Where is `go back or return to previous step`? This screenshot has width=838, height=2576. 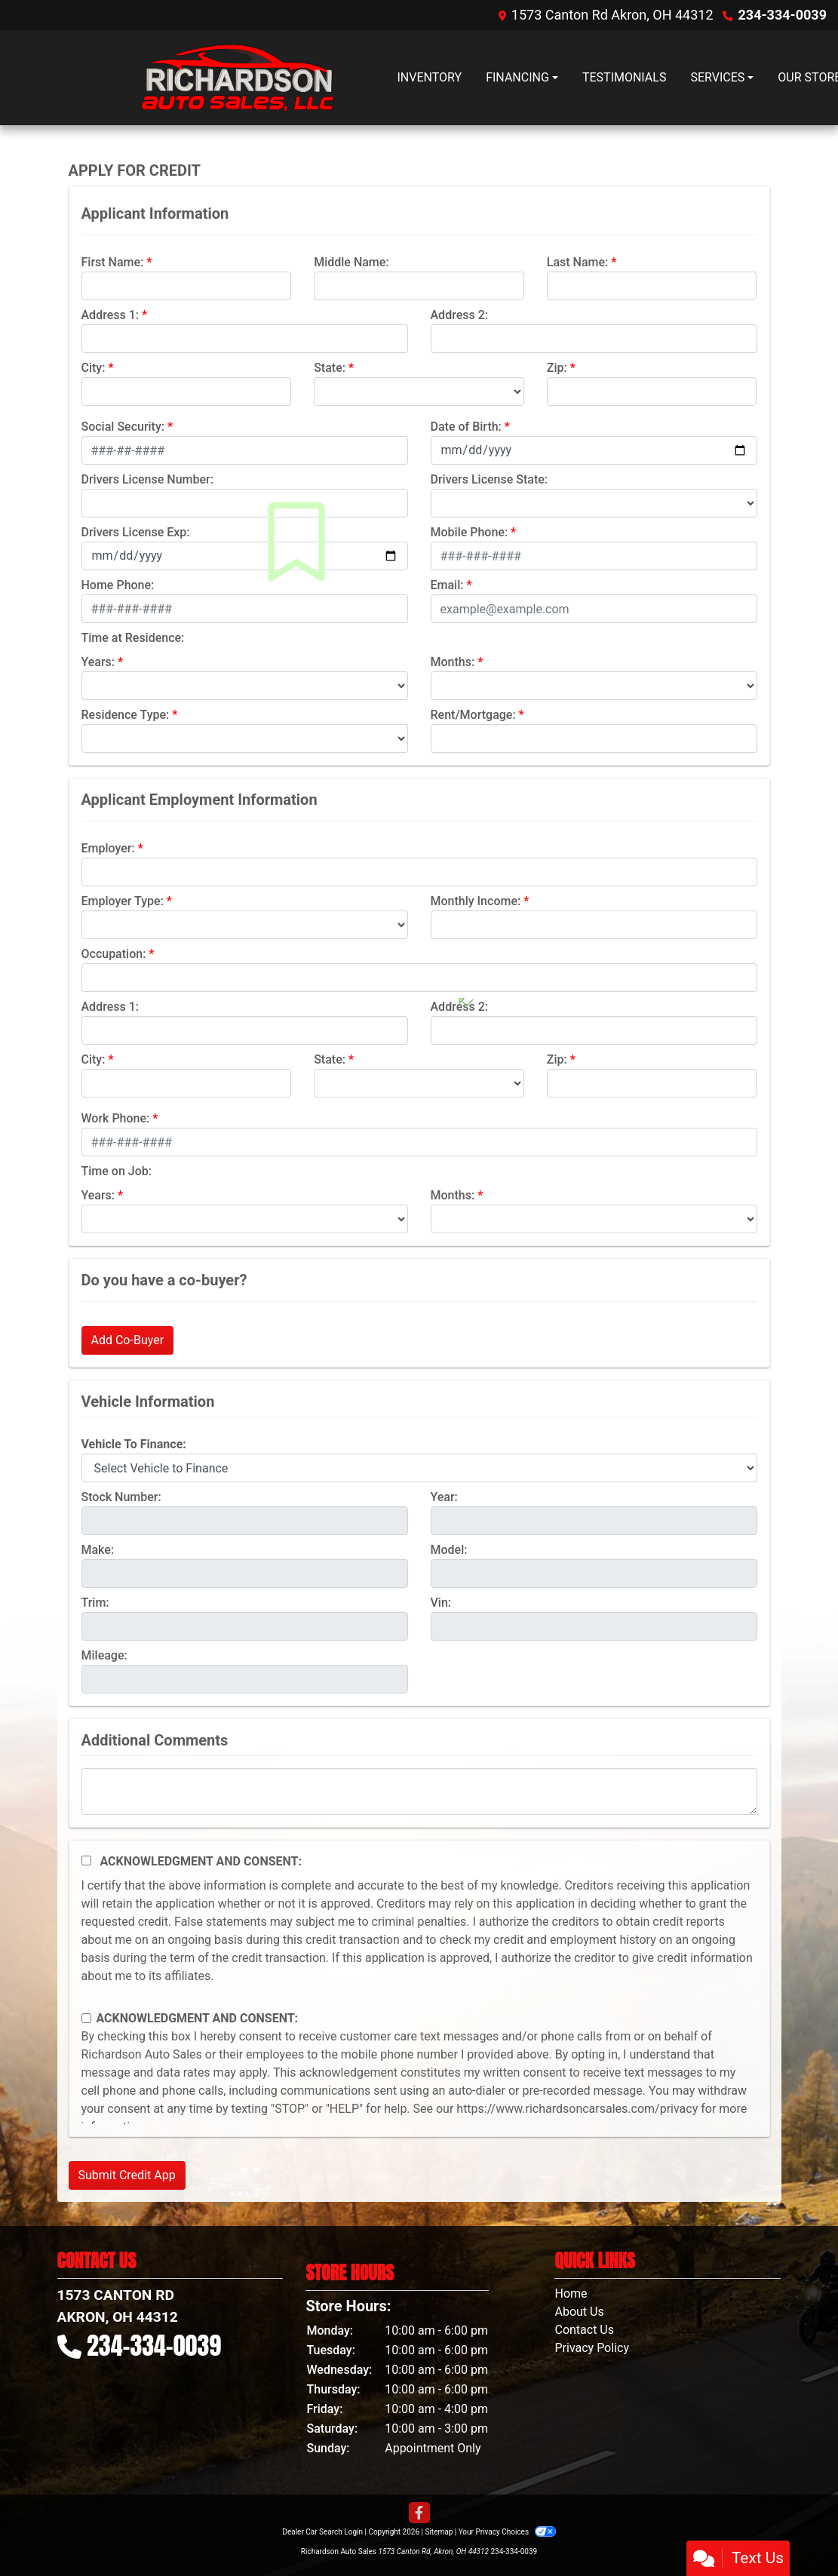
go back or return to previous step is located at coordinates (466, 1002).